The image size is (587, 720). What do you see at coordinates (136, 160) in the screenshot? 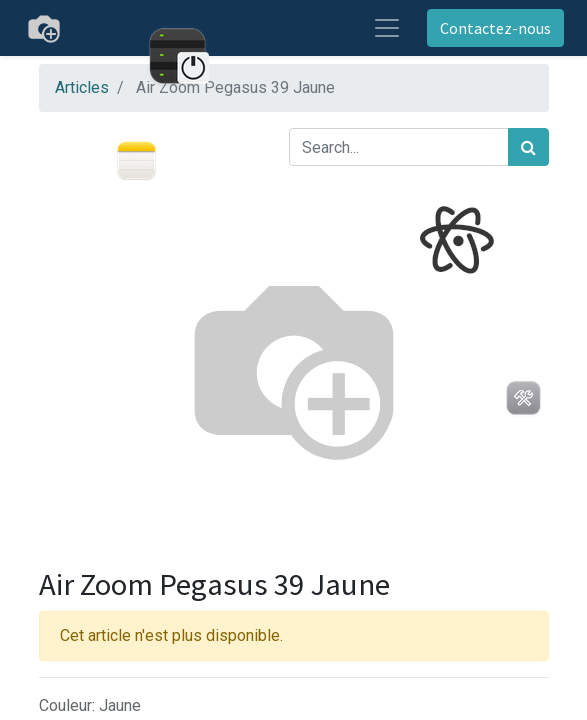
I see `open the notes app` at bounding box center [136, 160].